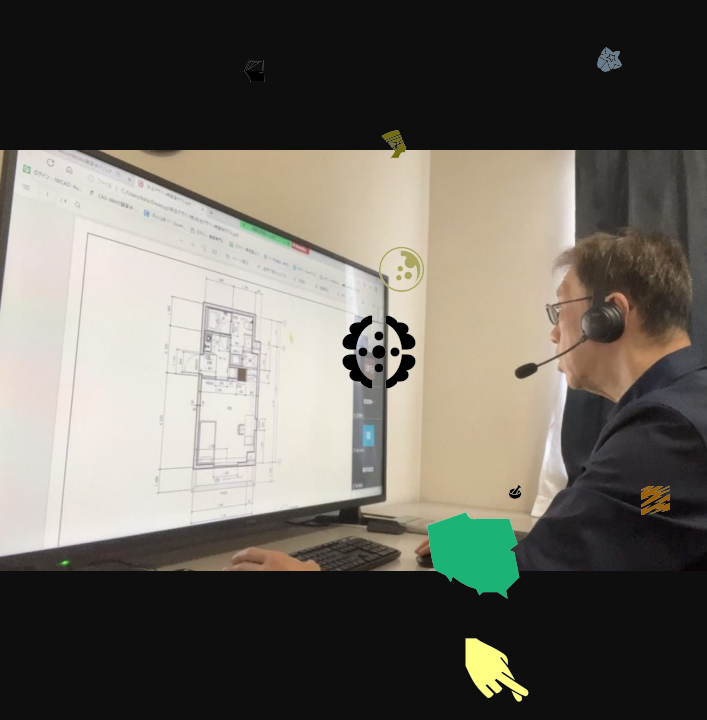  Describe the element at coordinates (379, 352) in the screenshot. I see `access hive or colony management features` at that location.